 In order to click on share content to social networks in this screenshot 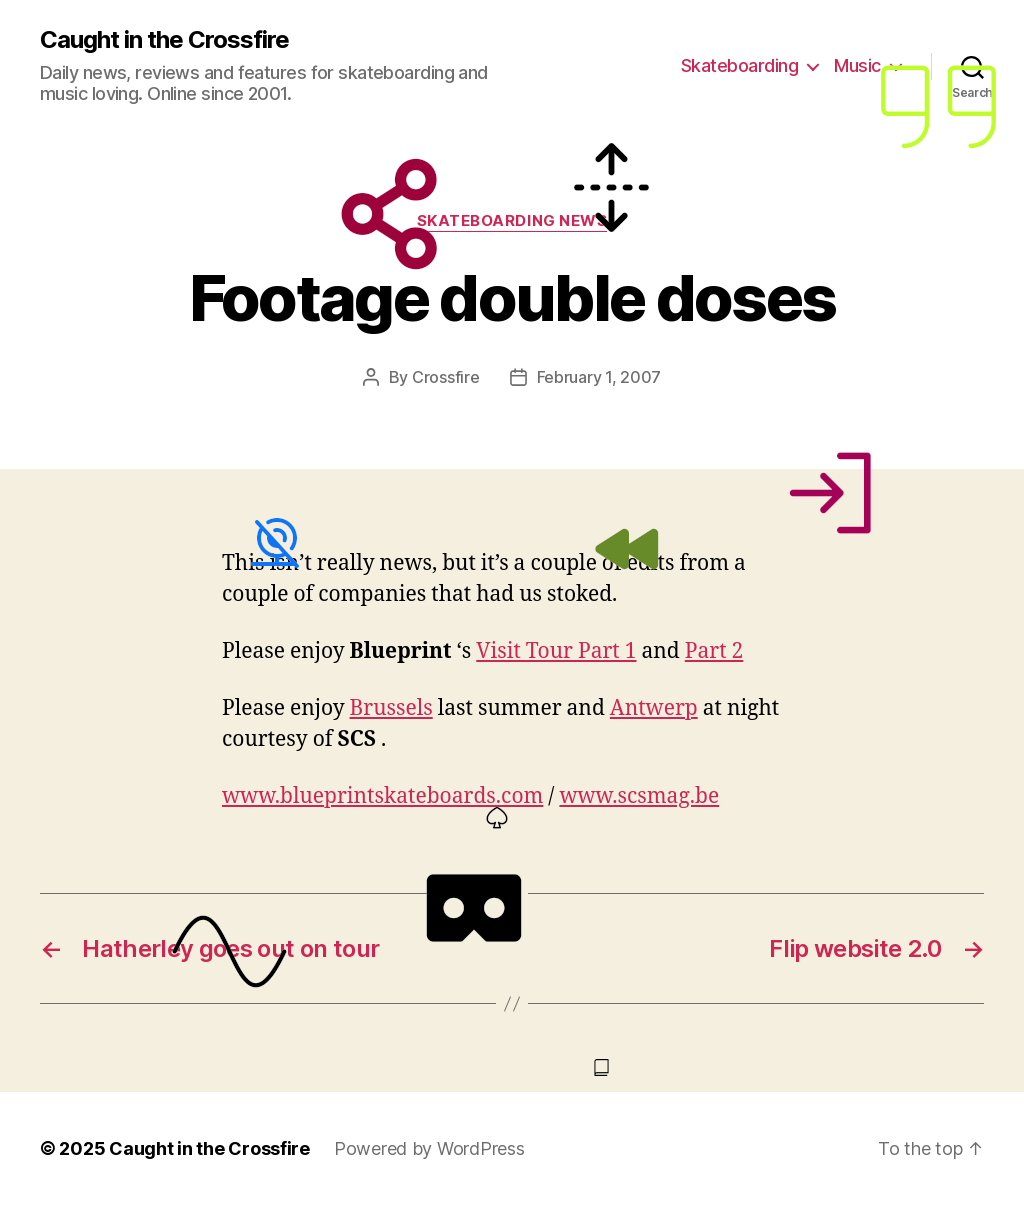, I will do `click(393, 214)`.